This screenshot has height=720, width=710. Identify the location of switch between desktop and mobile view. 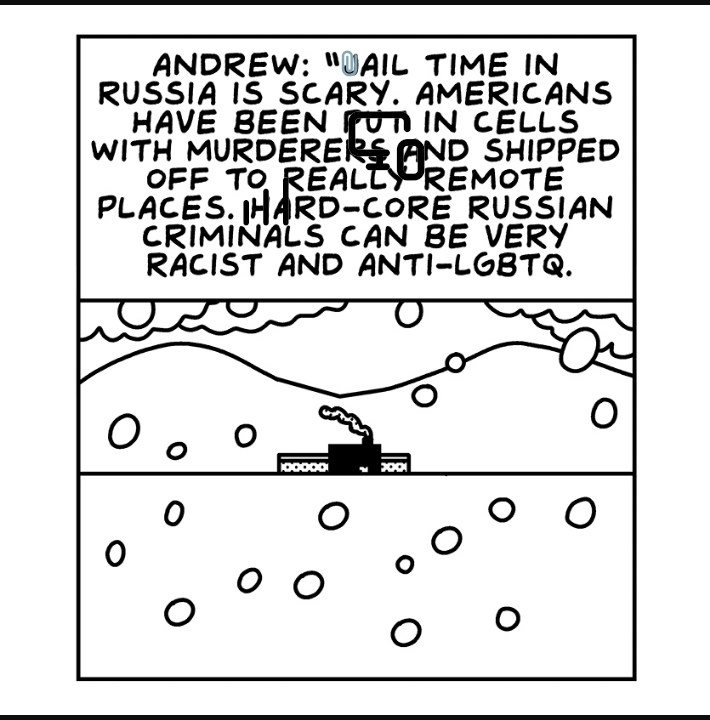
(386, 142).